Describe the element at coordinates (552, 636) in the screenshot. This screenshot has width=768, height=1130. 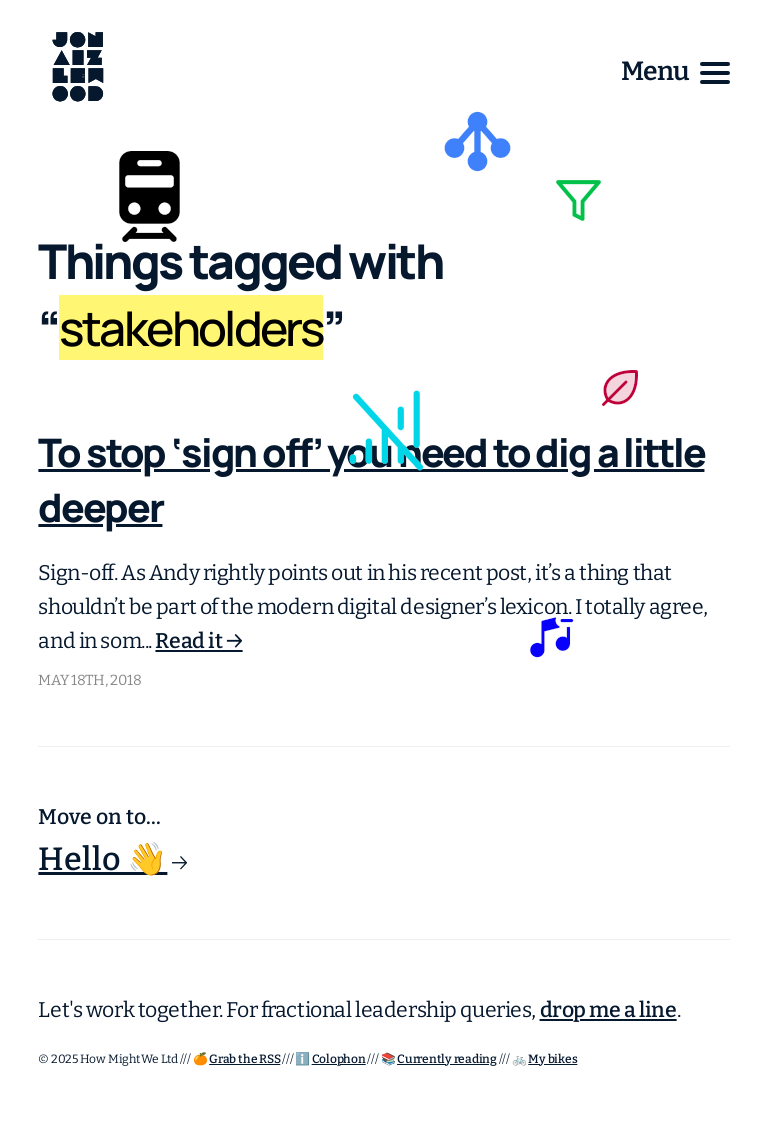
I see `remove a song from playlist` at that location.